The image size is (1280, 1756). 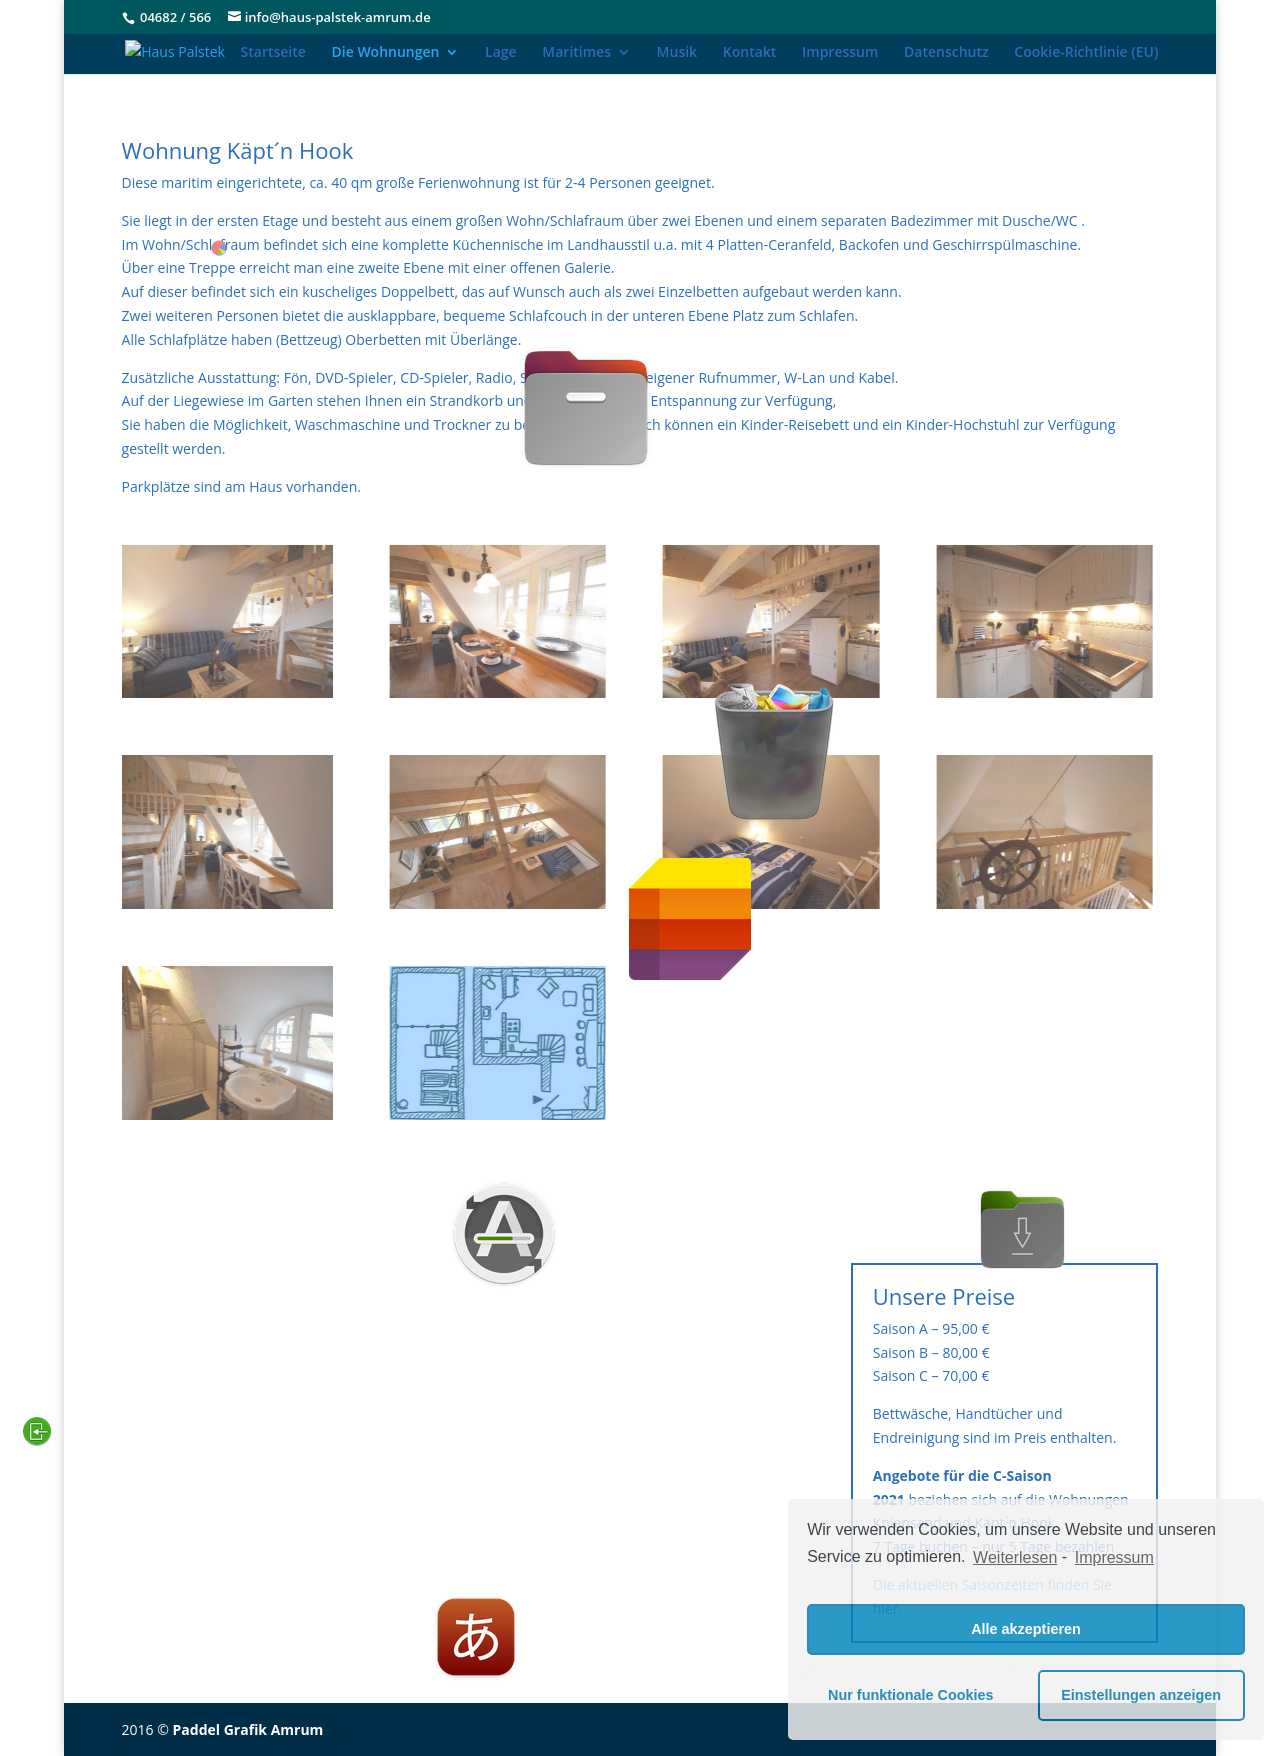 What do you see at coordinates (1022, 1229) in the screenshot?
I see `open your downloads folder` at bounding box center [1022, 1229].